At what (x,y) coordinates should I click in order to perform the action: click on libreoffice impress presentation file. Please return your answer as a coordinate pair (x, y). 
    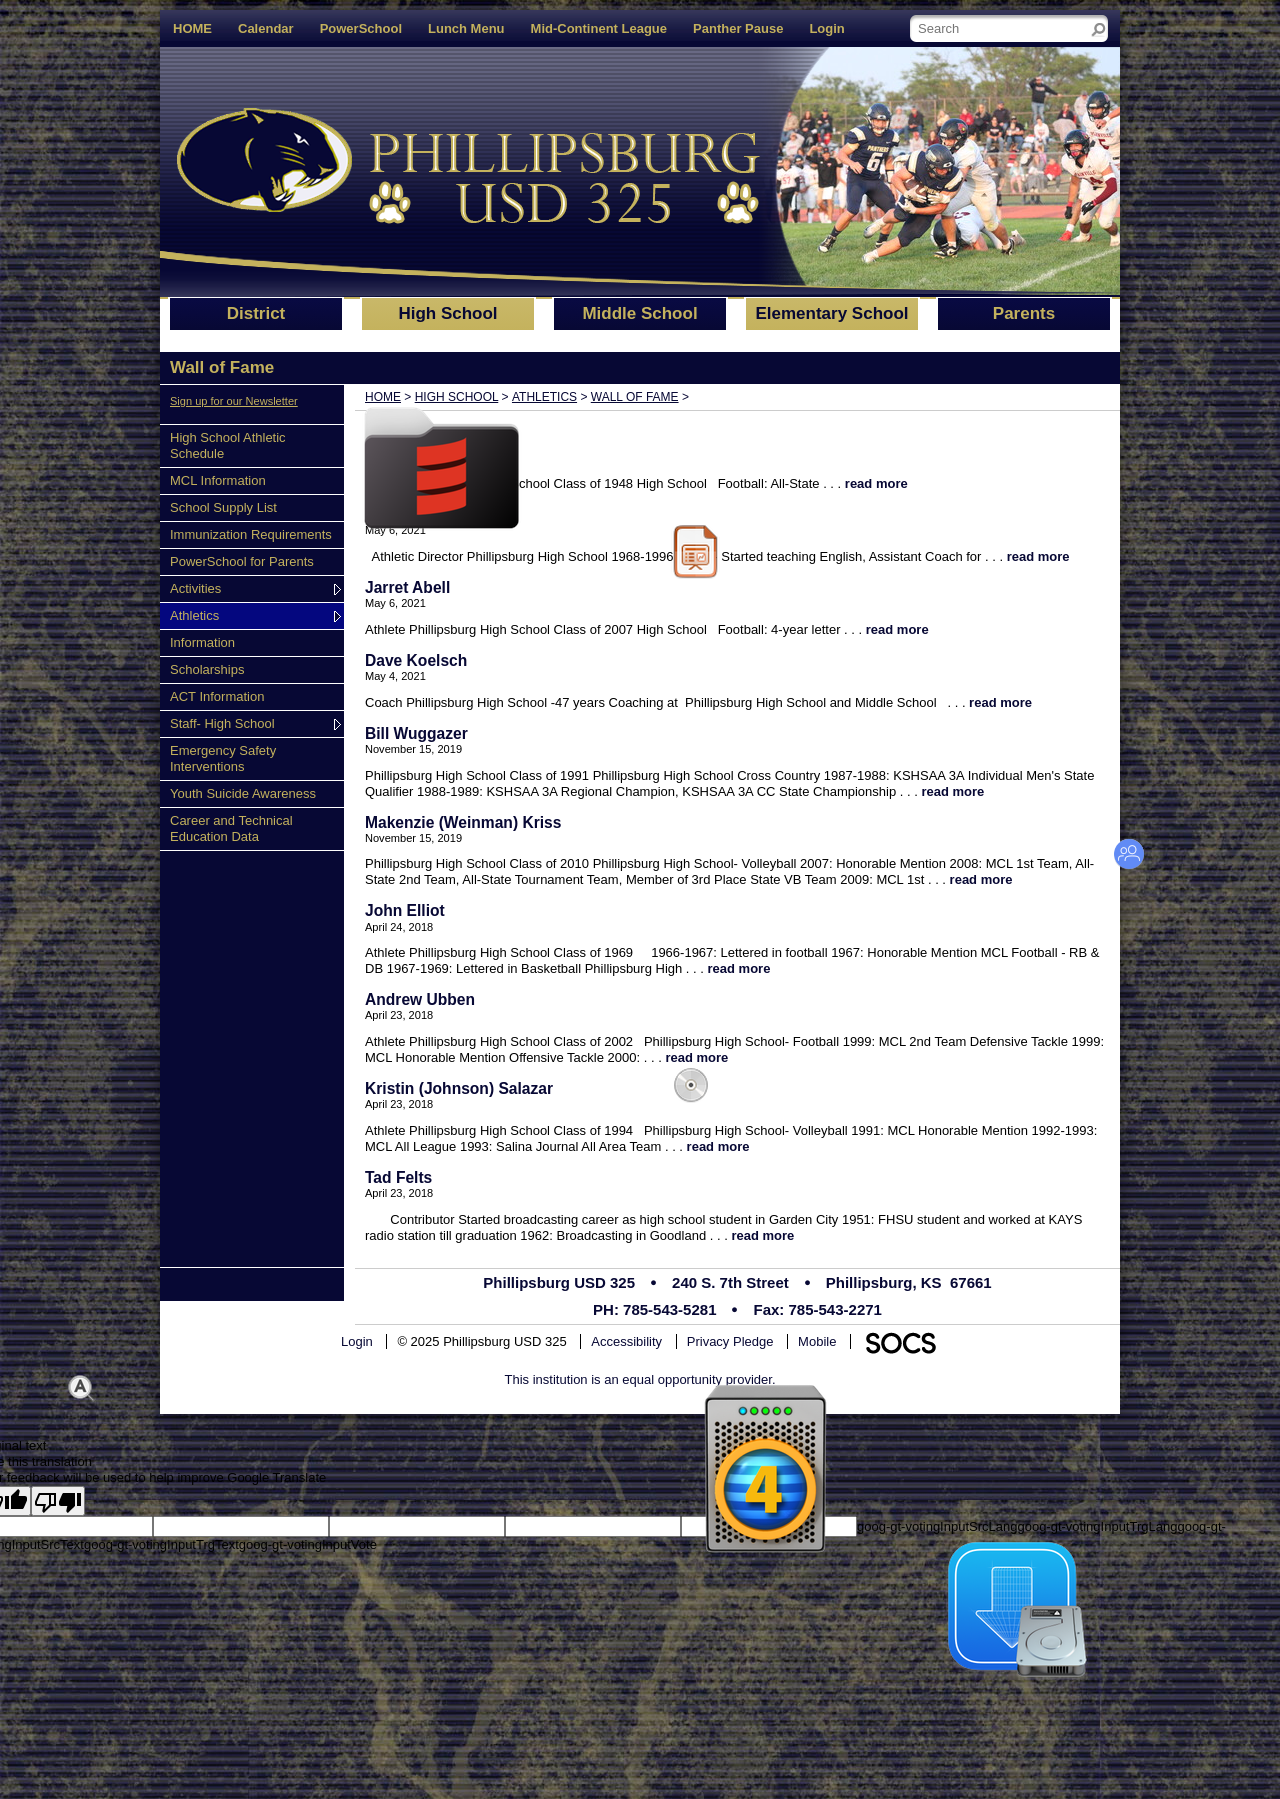
    Looking at the image, I should click on (695, 551).